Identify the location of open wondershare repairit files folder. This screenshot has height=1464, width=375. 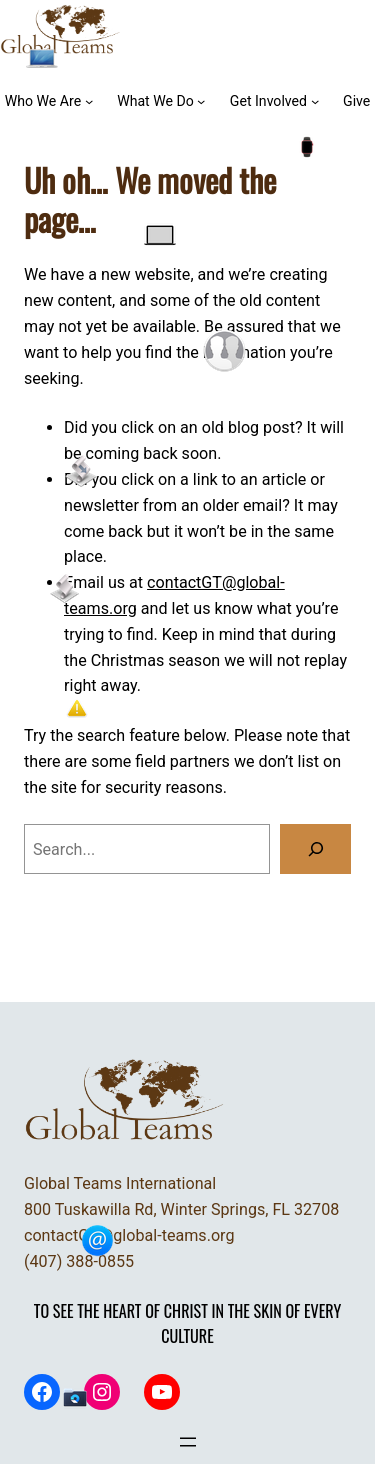
(75, 1398).